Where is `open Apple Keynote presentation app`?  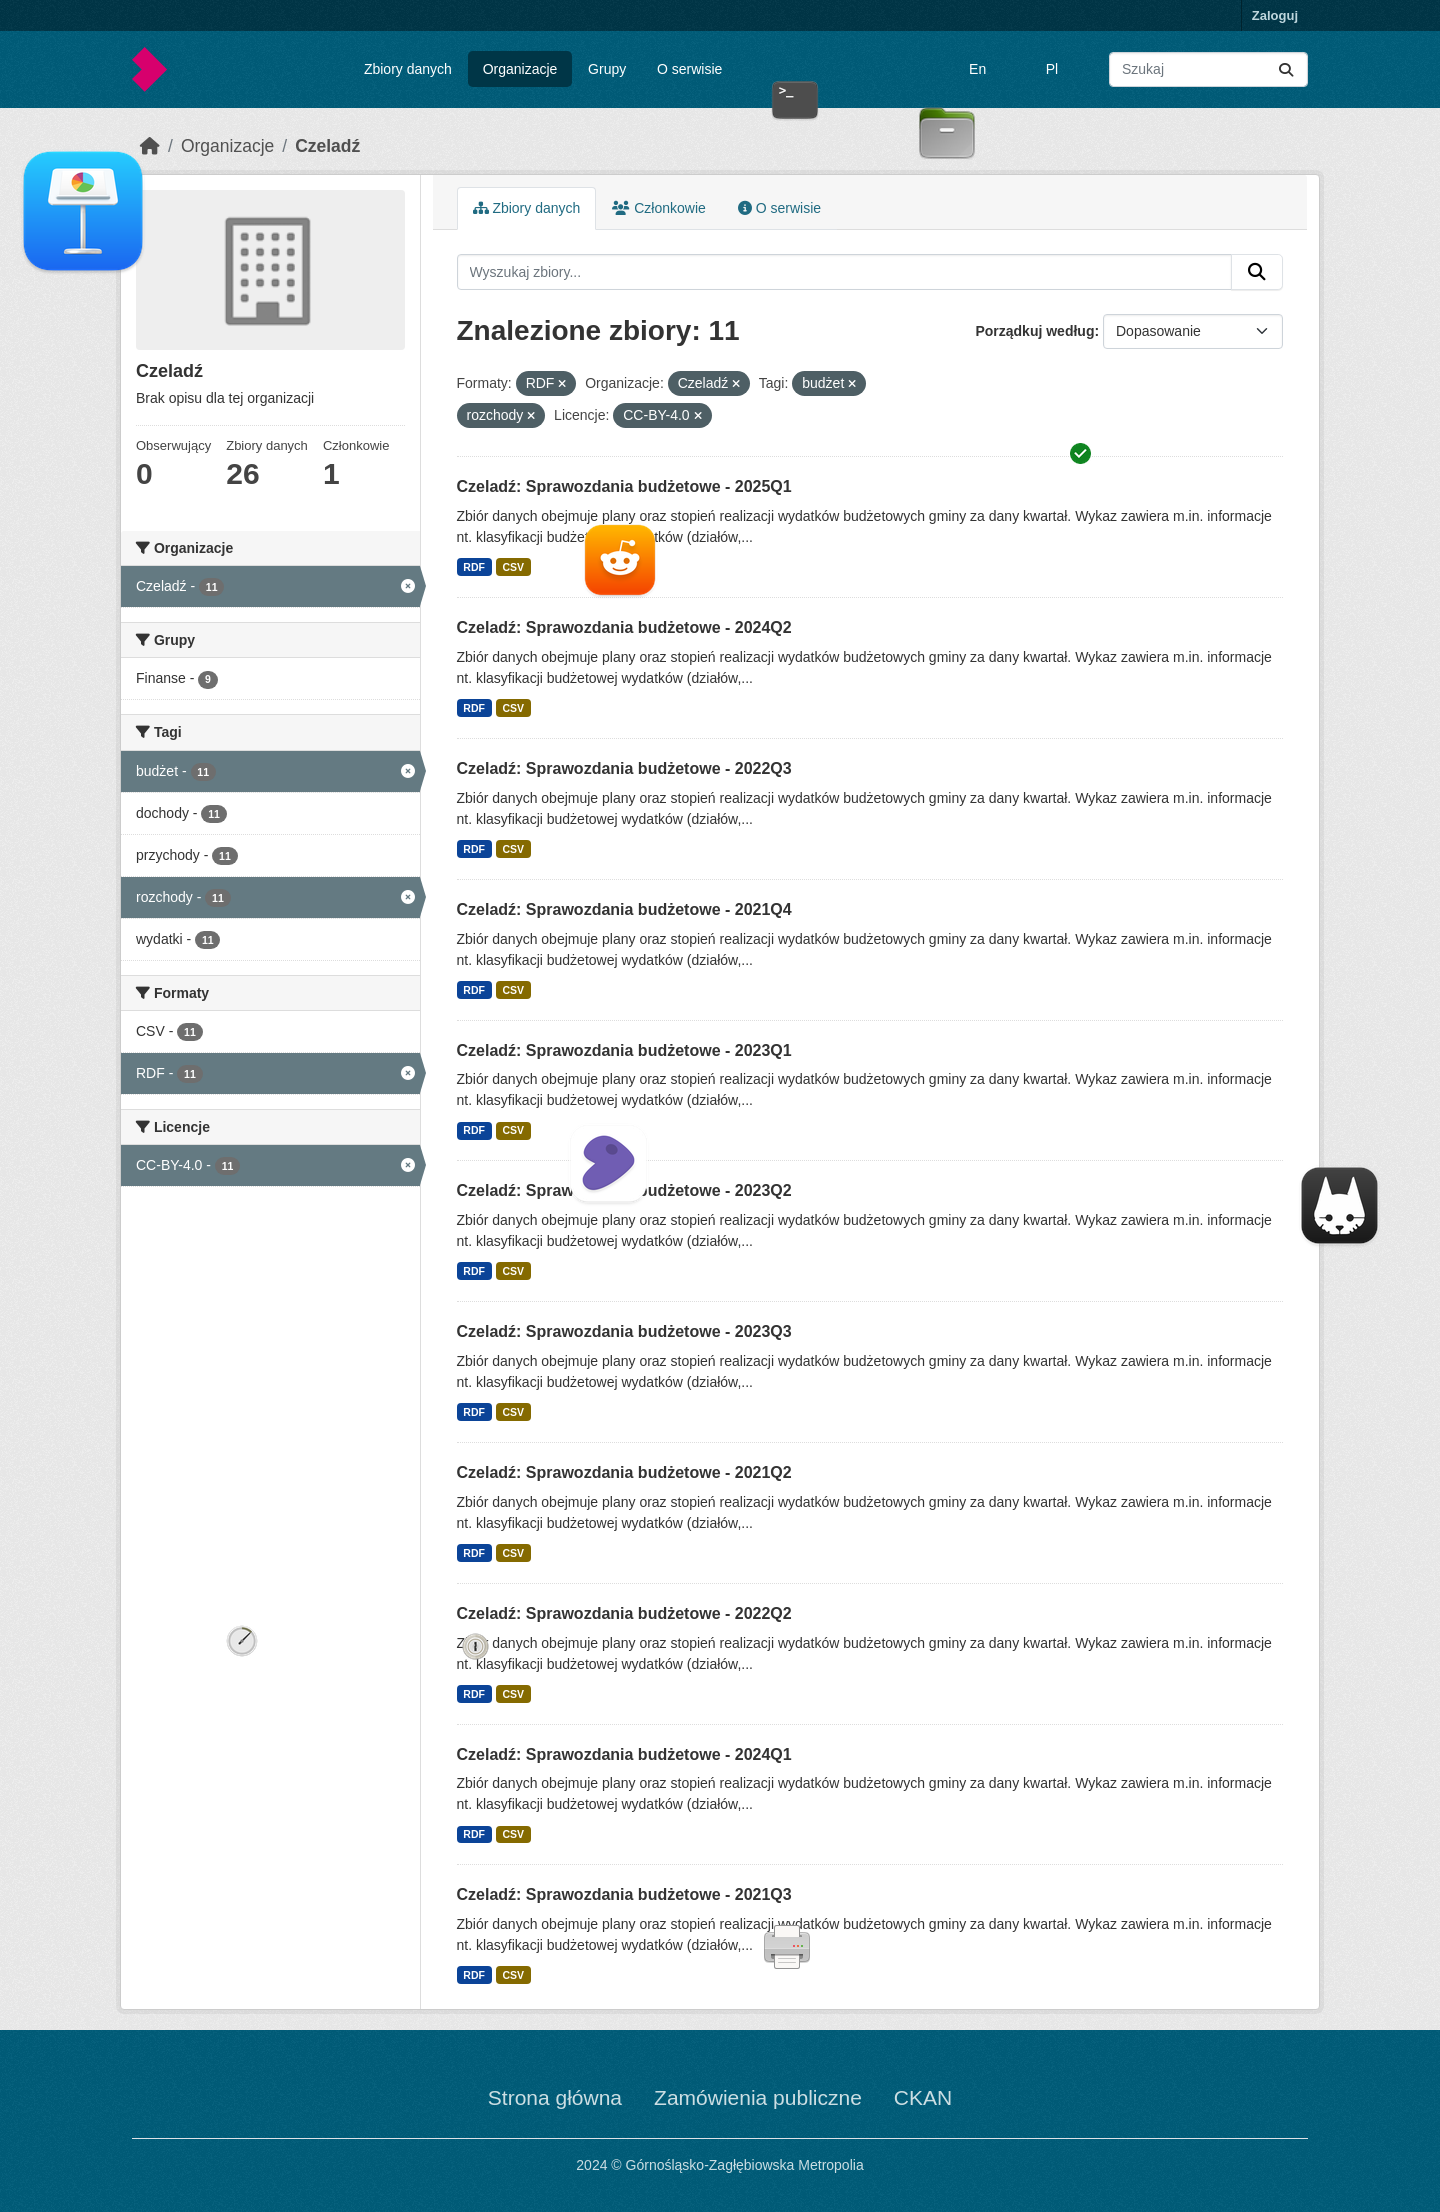
open Apple Keynote presentation app is located at coordinates (83, 211).